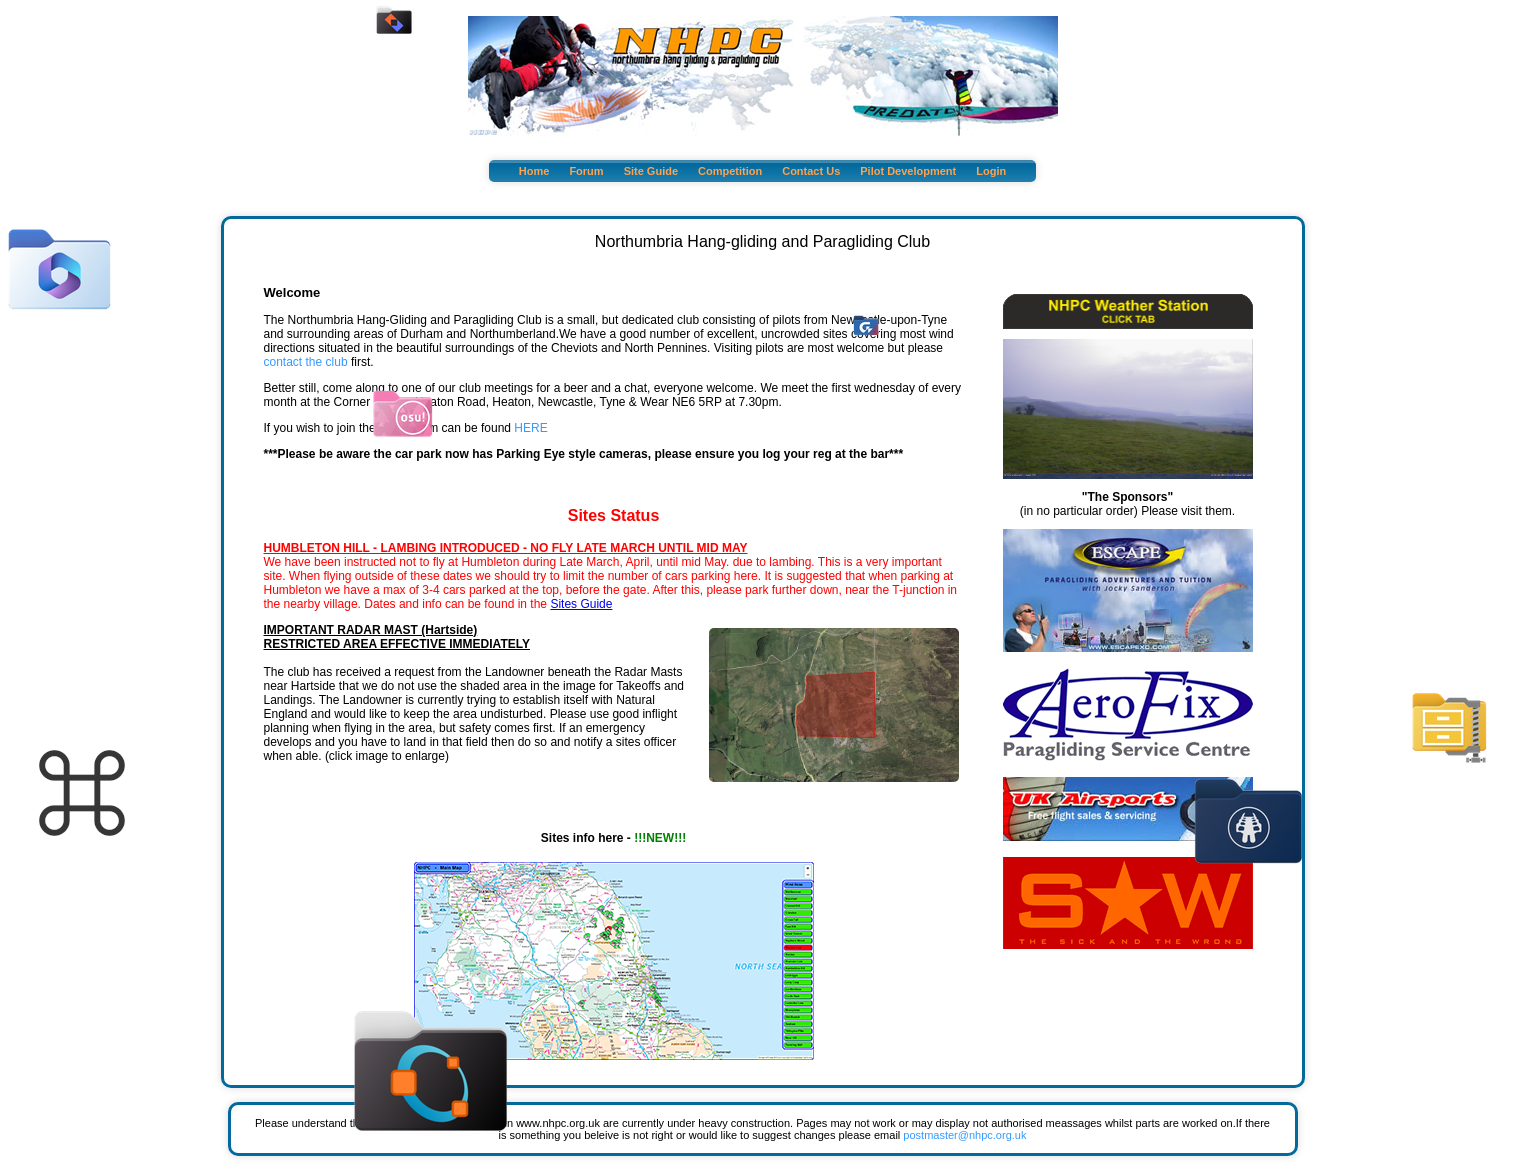 This screenshot has width=1525, height=1164. I want to click on open microsoft 365 files folder, so click(59, 272).